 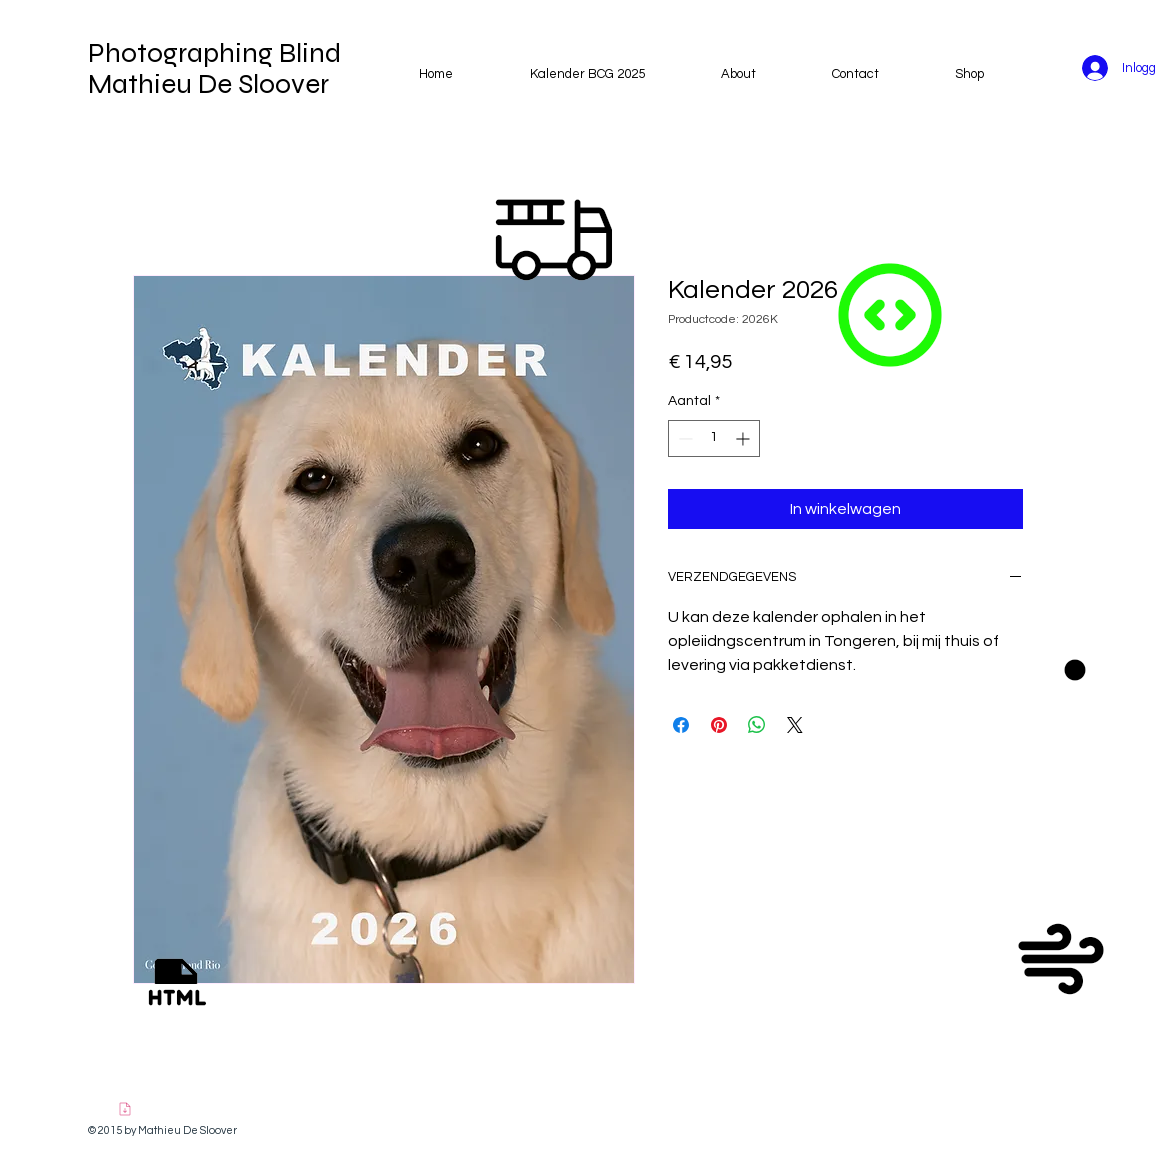 I want to click on download a file, so click(x=125, y=1109).